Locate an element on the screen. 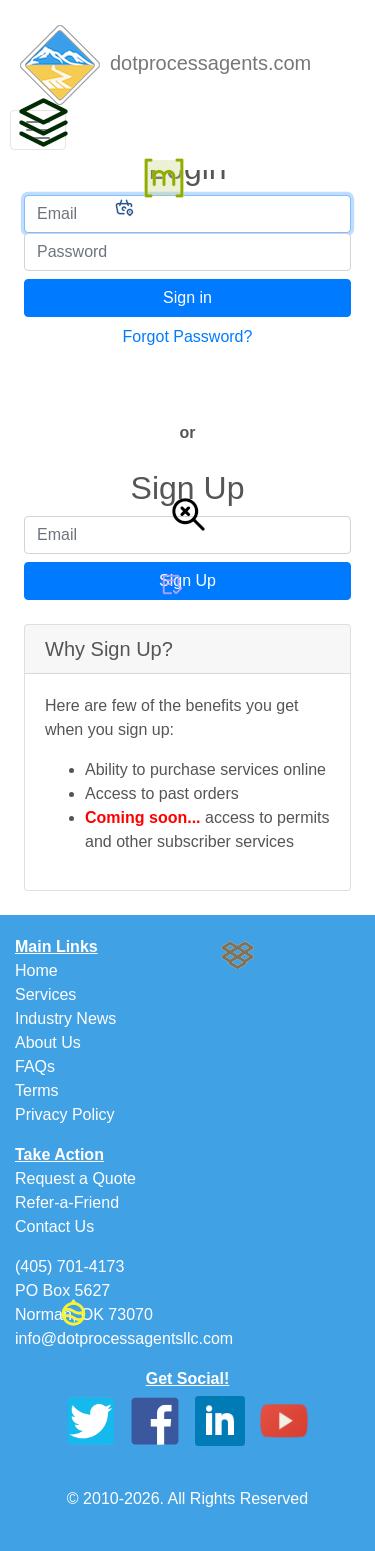  cancel or exit search mode is located at coordinates (188, 514).